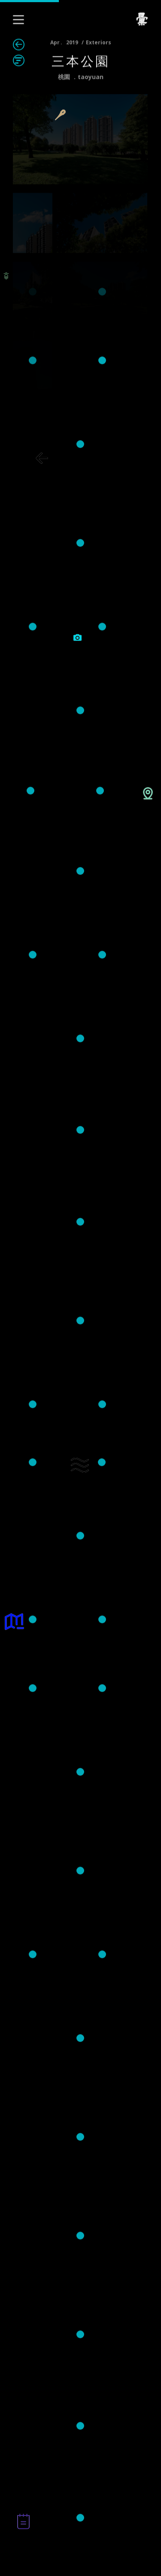  What do you see at coordinates (42, 458) in the screenshot?
I see `go back to the previous page` at bounding box center [42, 458].